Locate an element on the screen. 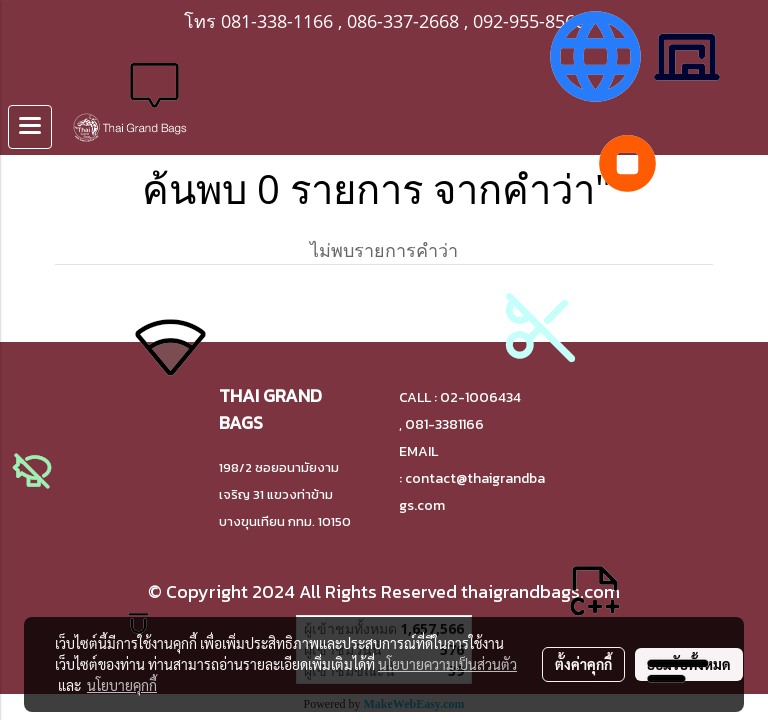  apply overline text formatting is located at coordinates (138, 623).